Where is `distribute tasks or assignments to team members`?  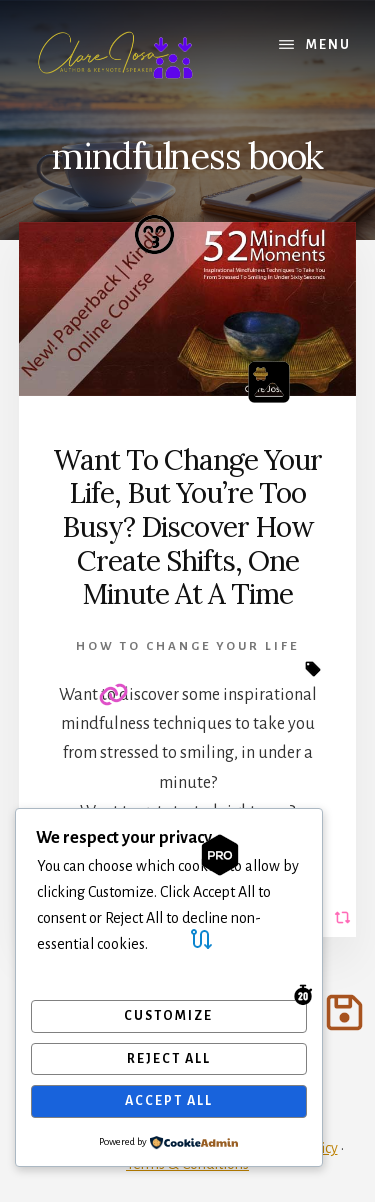 distribute tasks or assignments to team members is located at coordinates (173, 59).